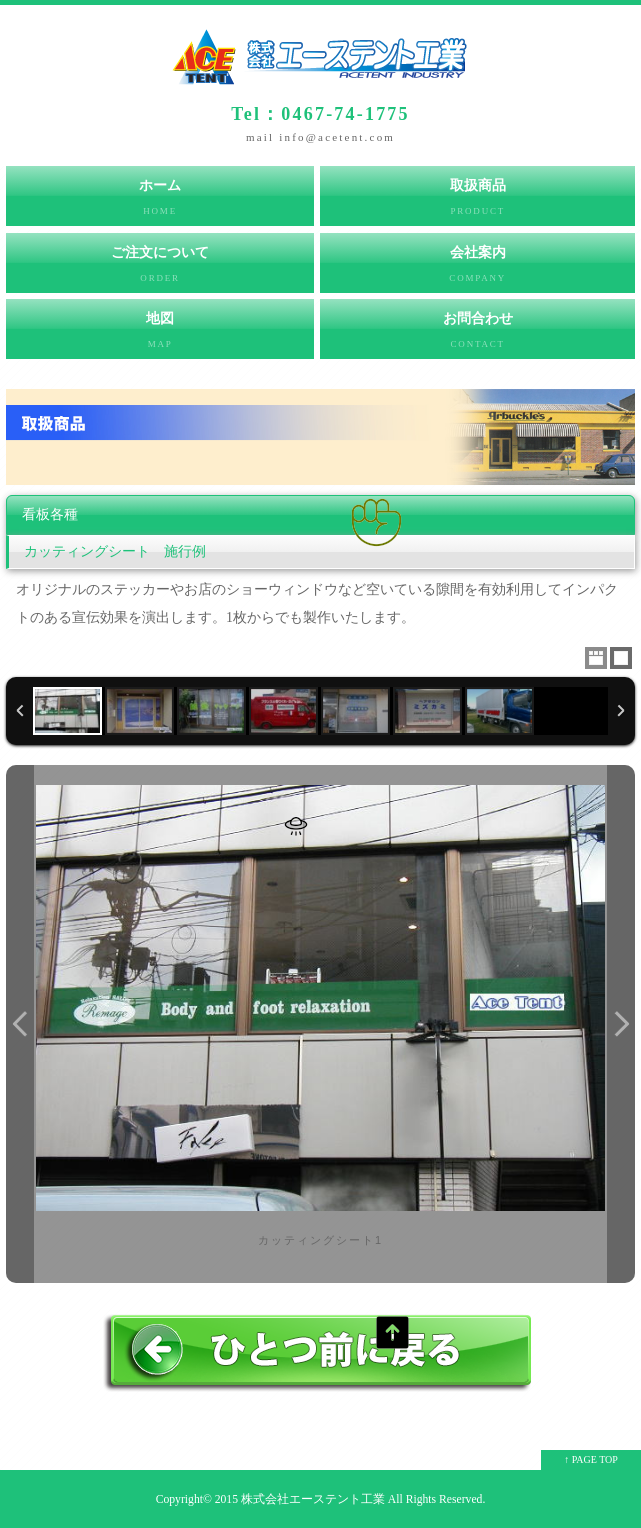 This screenshot has width=641, height=1528. I want to click on indicates solidarity or support action, so click(376, 521).